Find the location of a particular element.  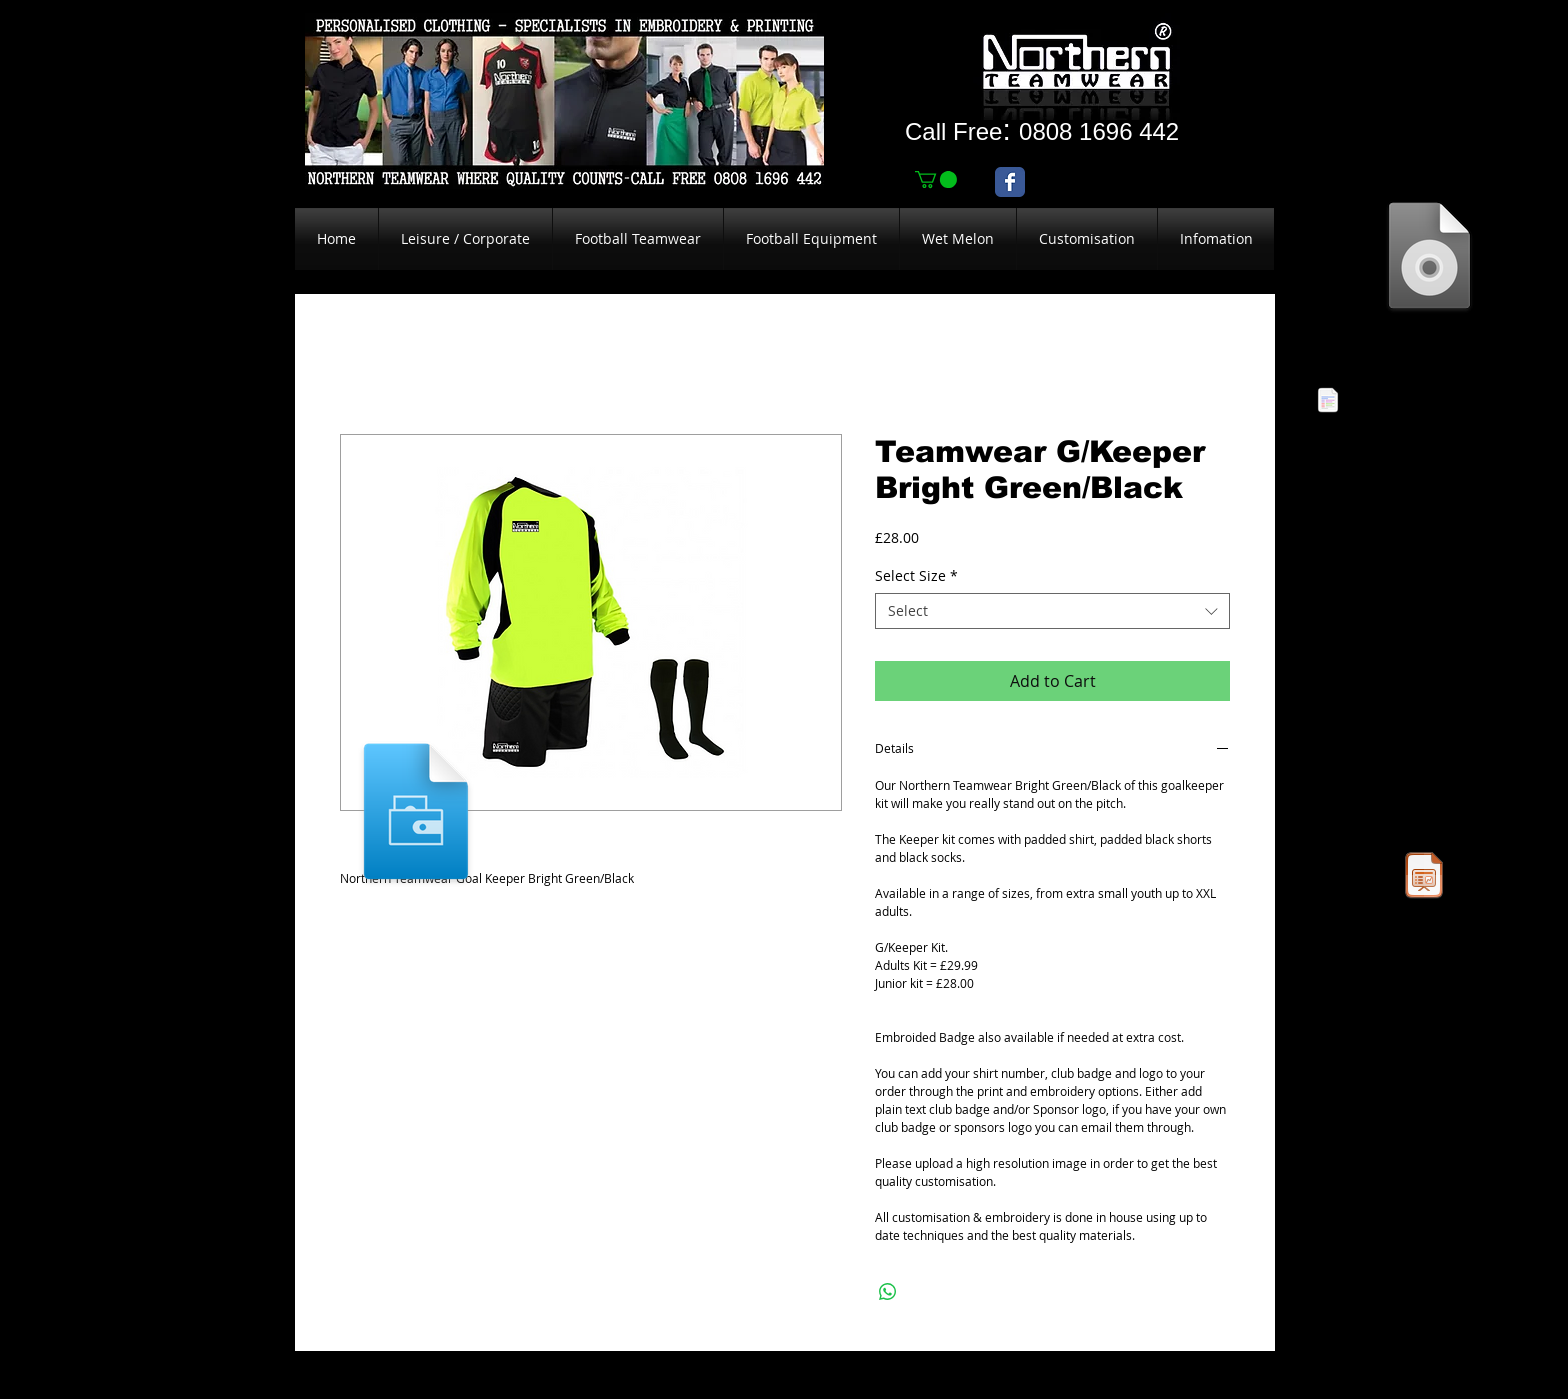

a CD or disc image file is located at coordinates (1429, 257).